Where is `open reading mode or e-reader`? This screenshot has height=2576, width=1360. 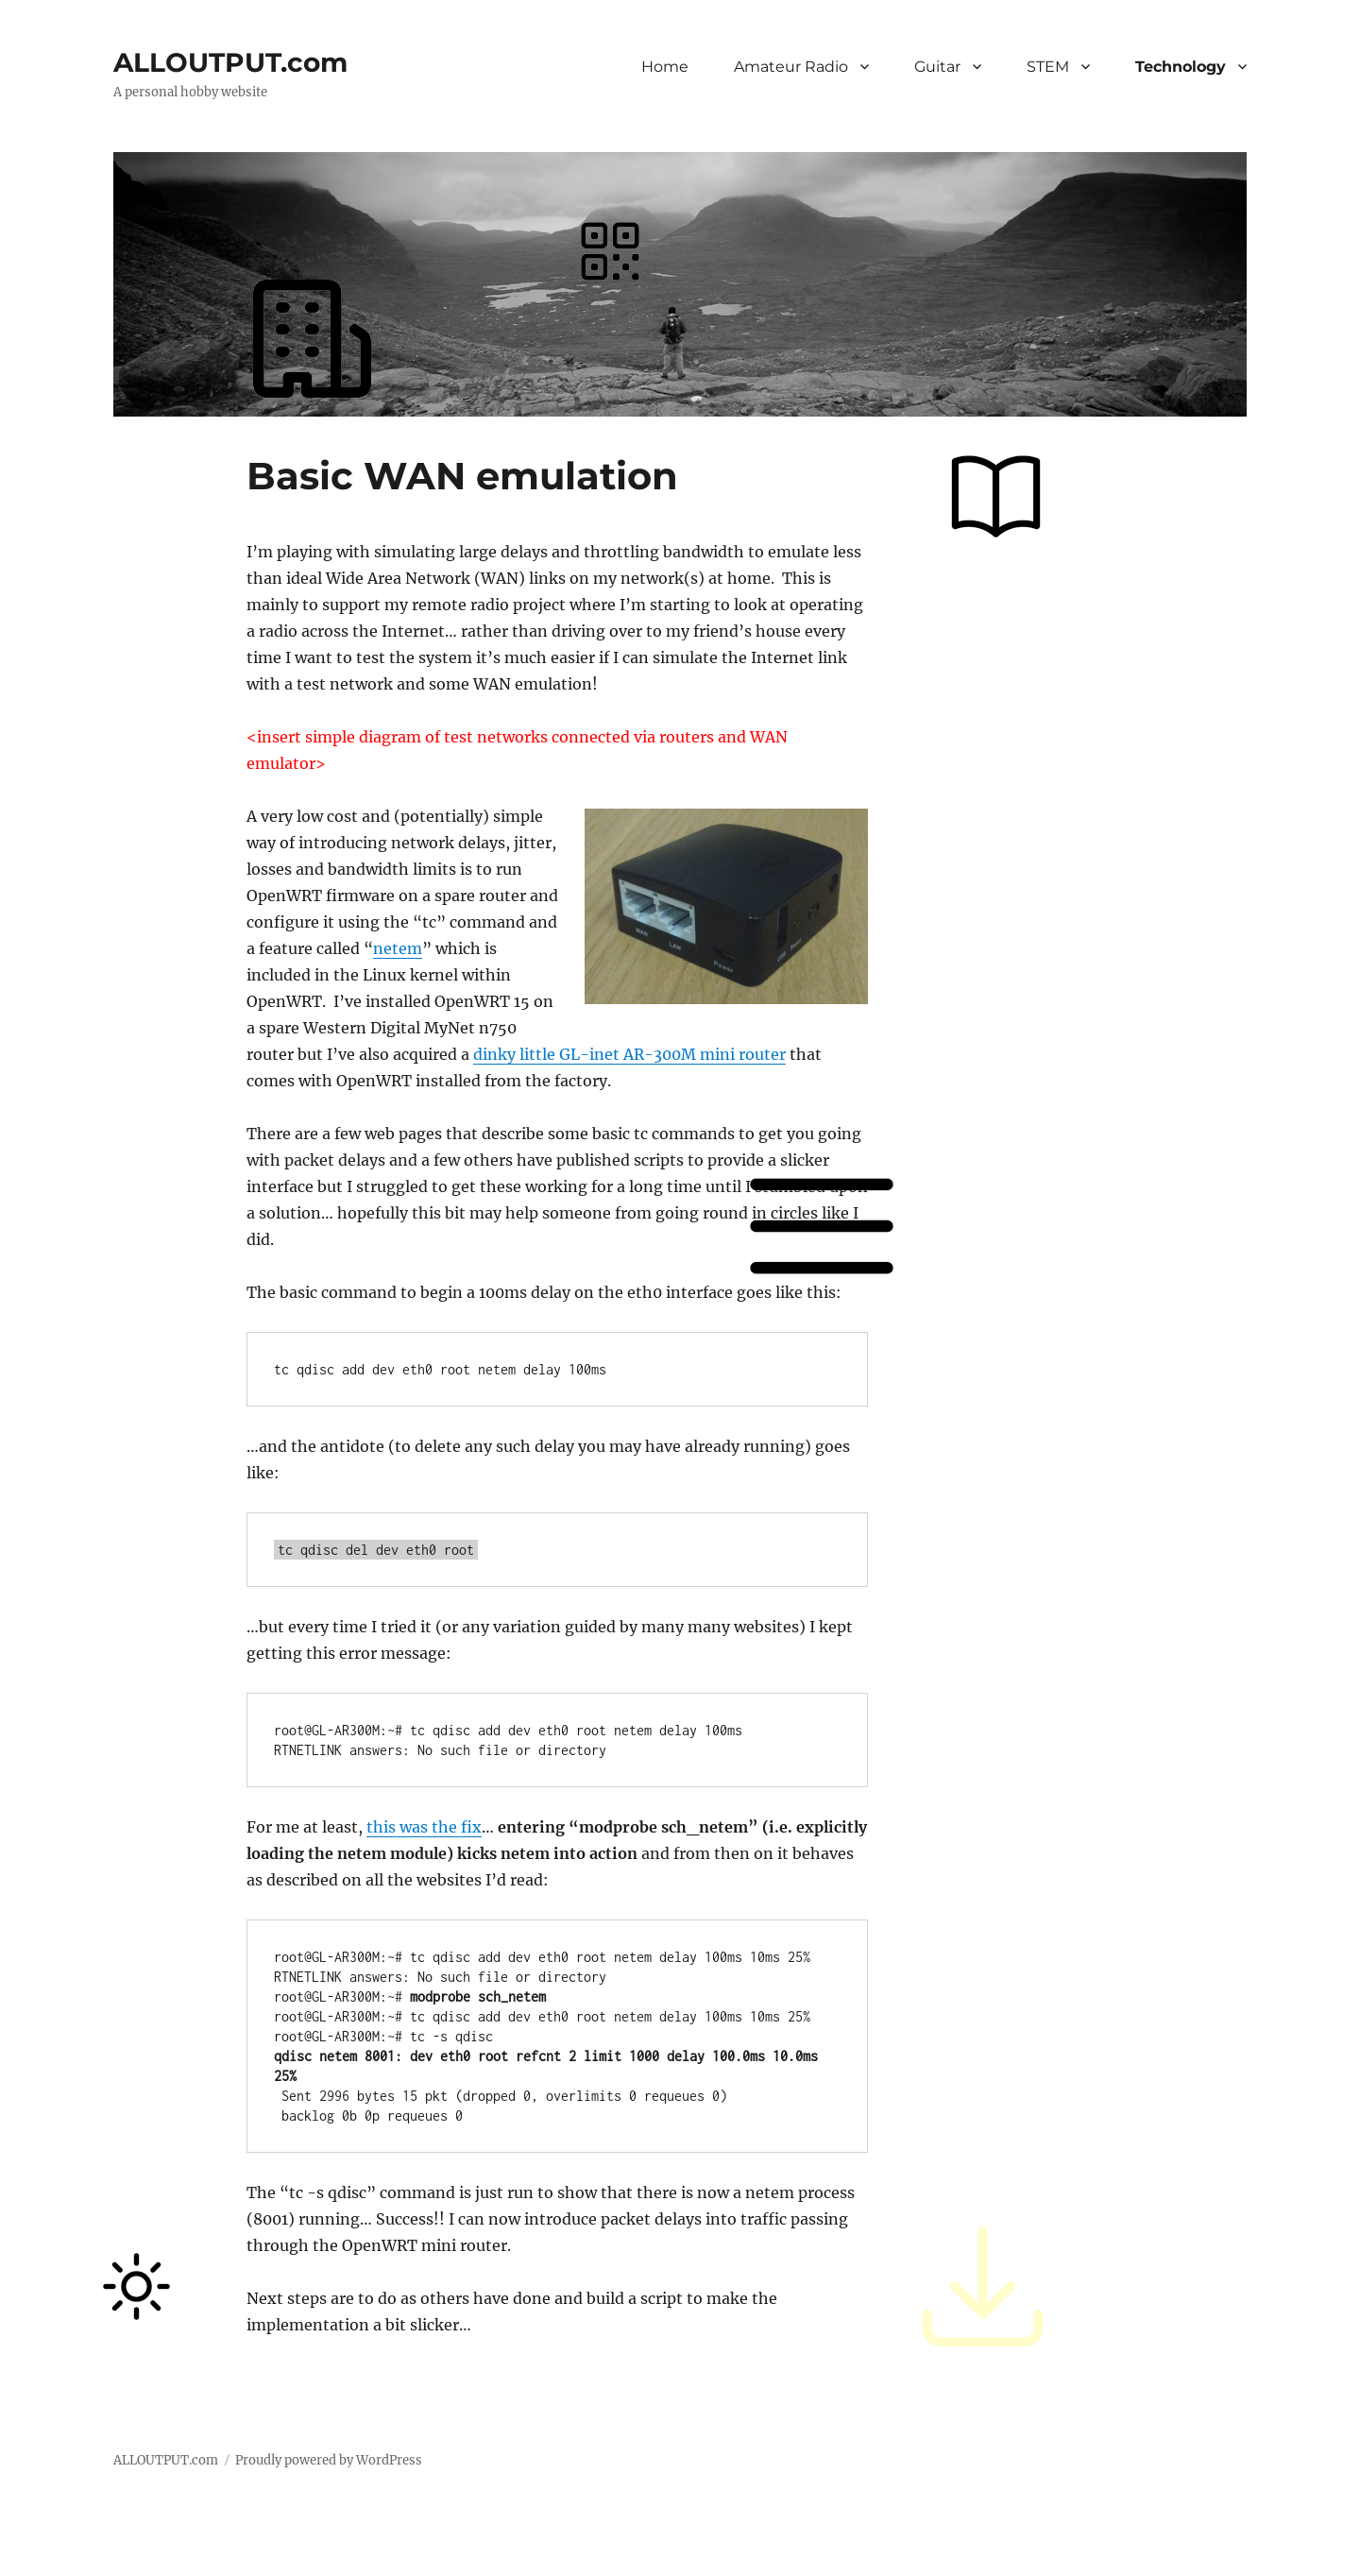 open reading mode or e-reader is located at coordinates (995, 496).